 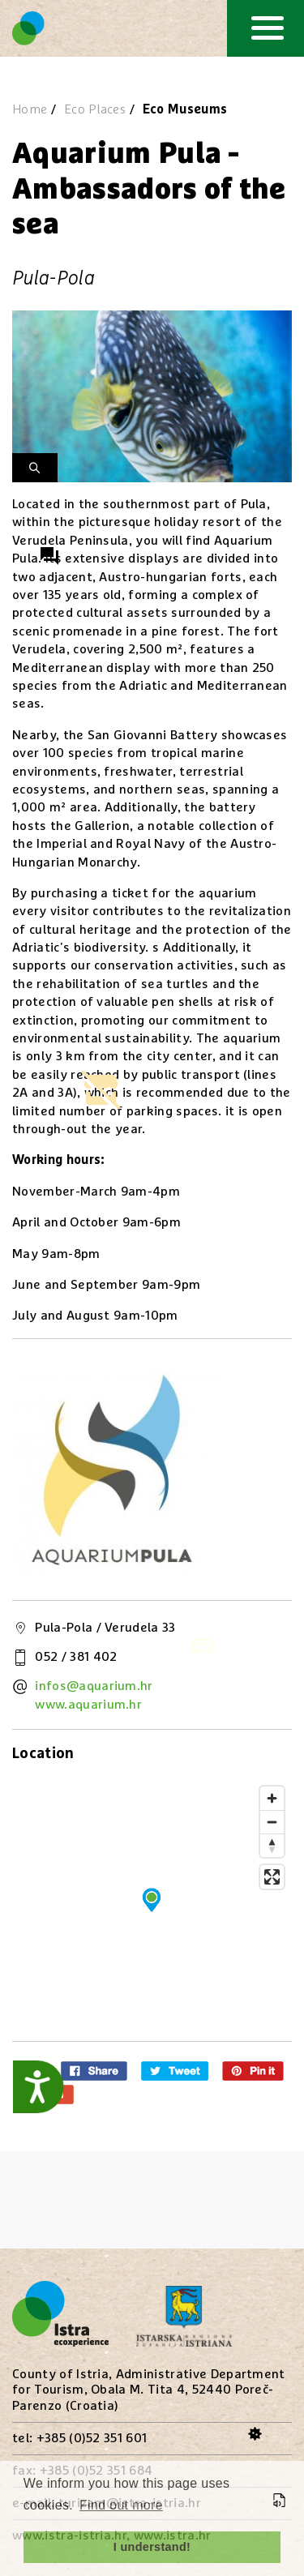 I want to click on open an audio file, so click(x=279, y=2500).